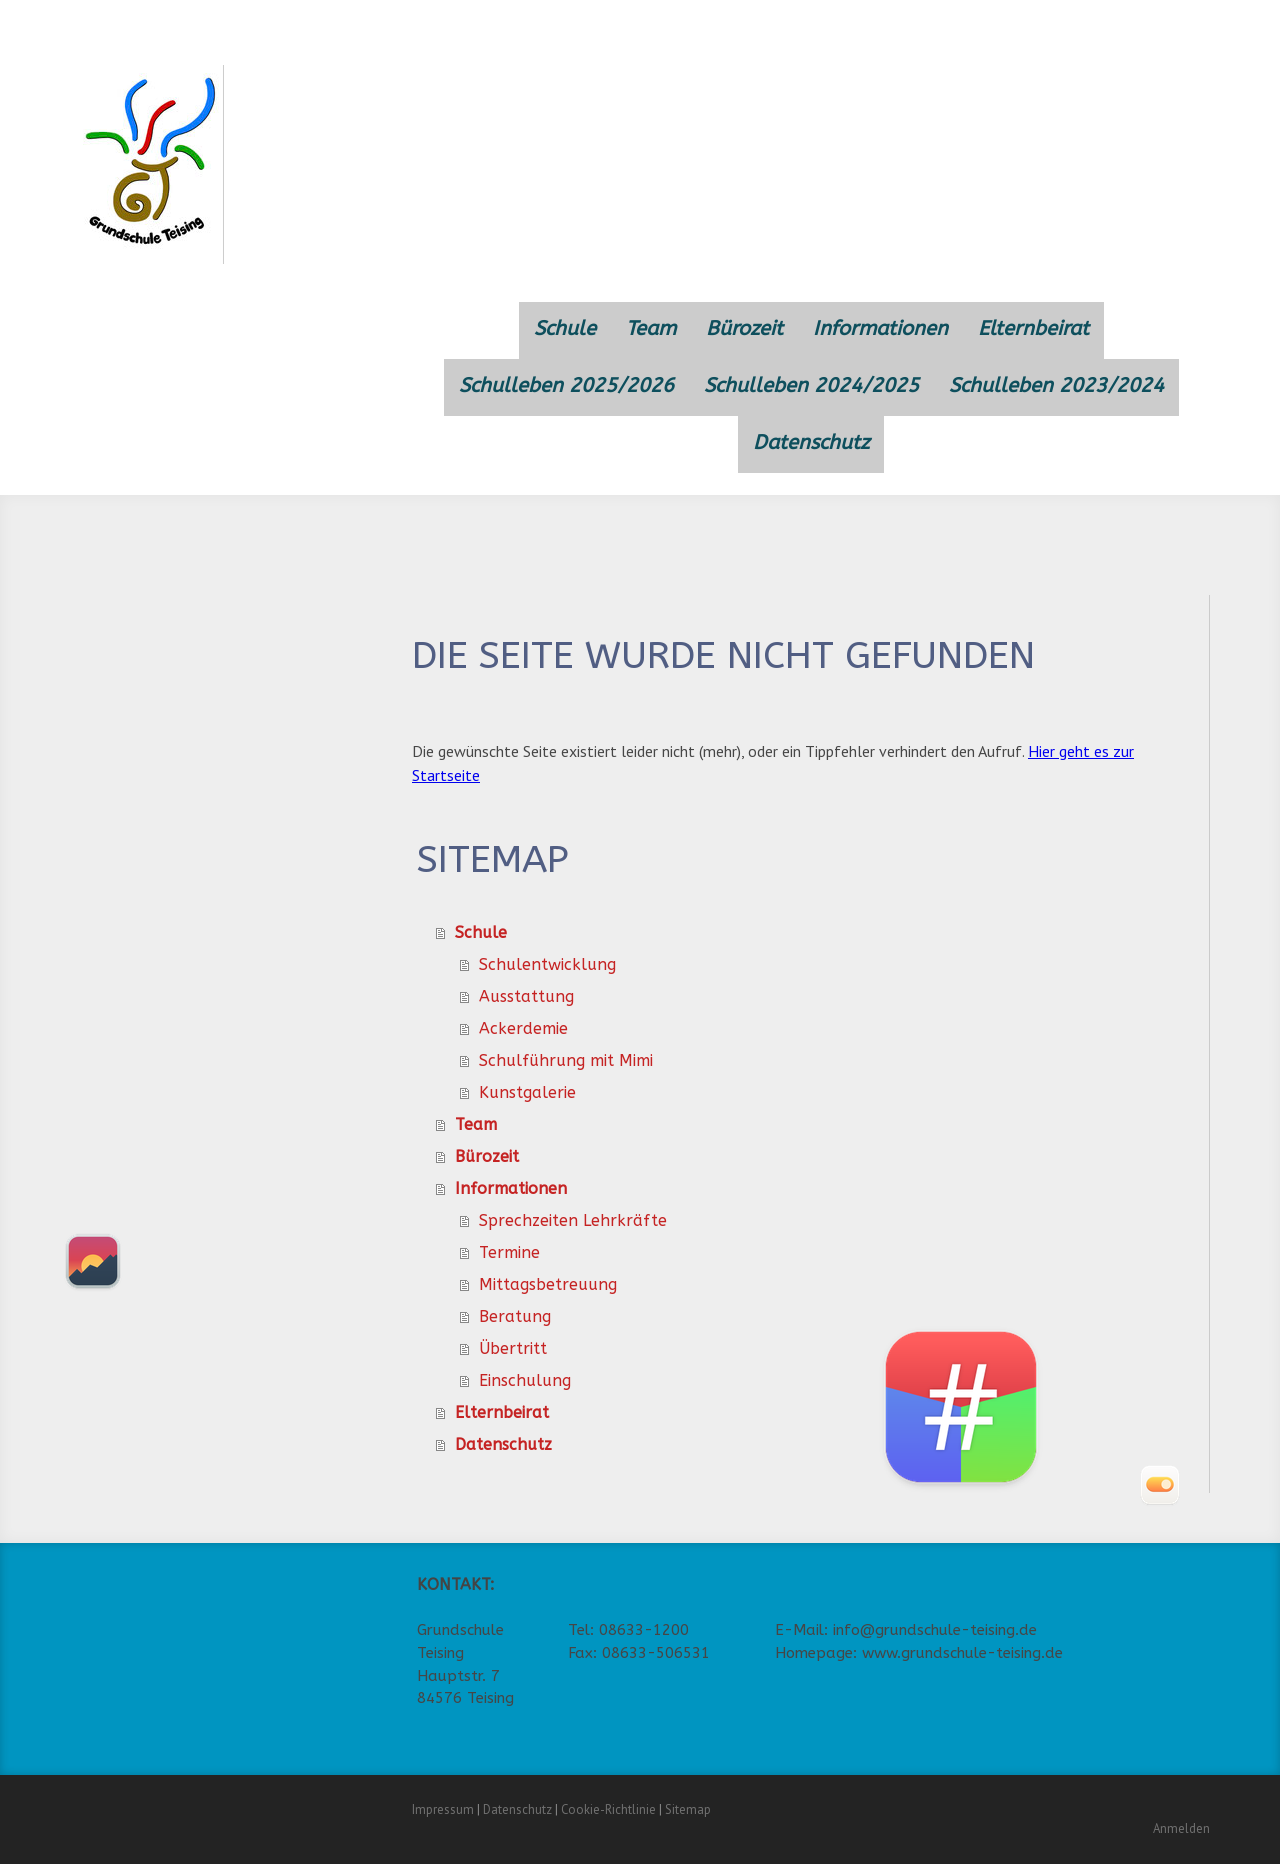  I want to click on open gtkhash checksum verification tool, so click(961, 1407).